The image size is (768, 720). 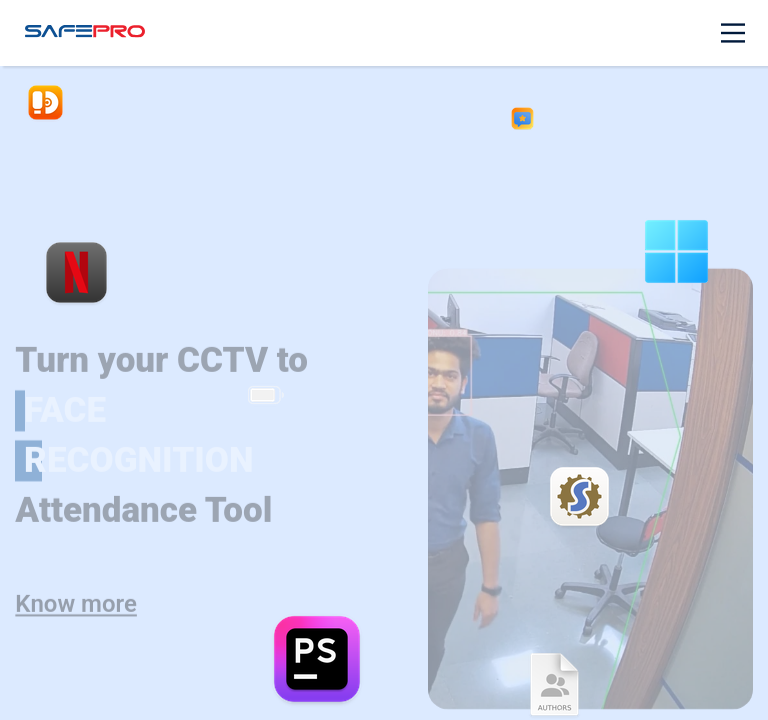 I want to click on open slade editor application, so click(x=579, y=496).